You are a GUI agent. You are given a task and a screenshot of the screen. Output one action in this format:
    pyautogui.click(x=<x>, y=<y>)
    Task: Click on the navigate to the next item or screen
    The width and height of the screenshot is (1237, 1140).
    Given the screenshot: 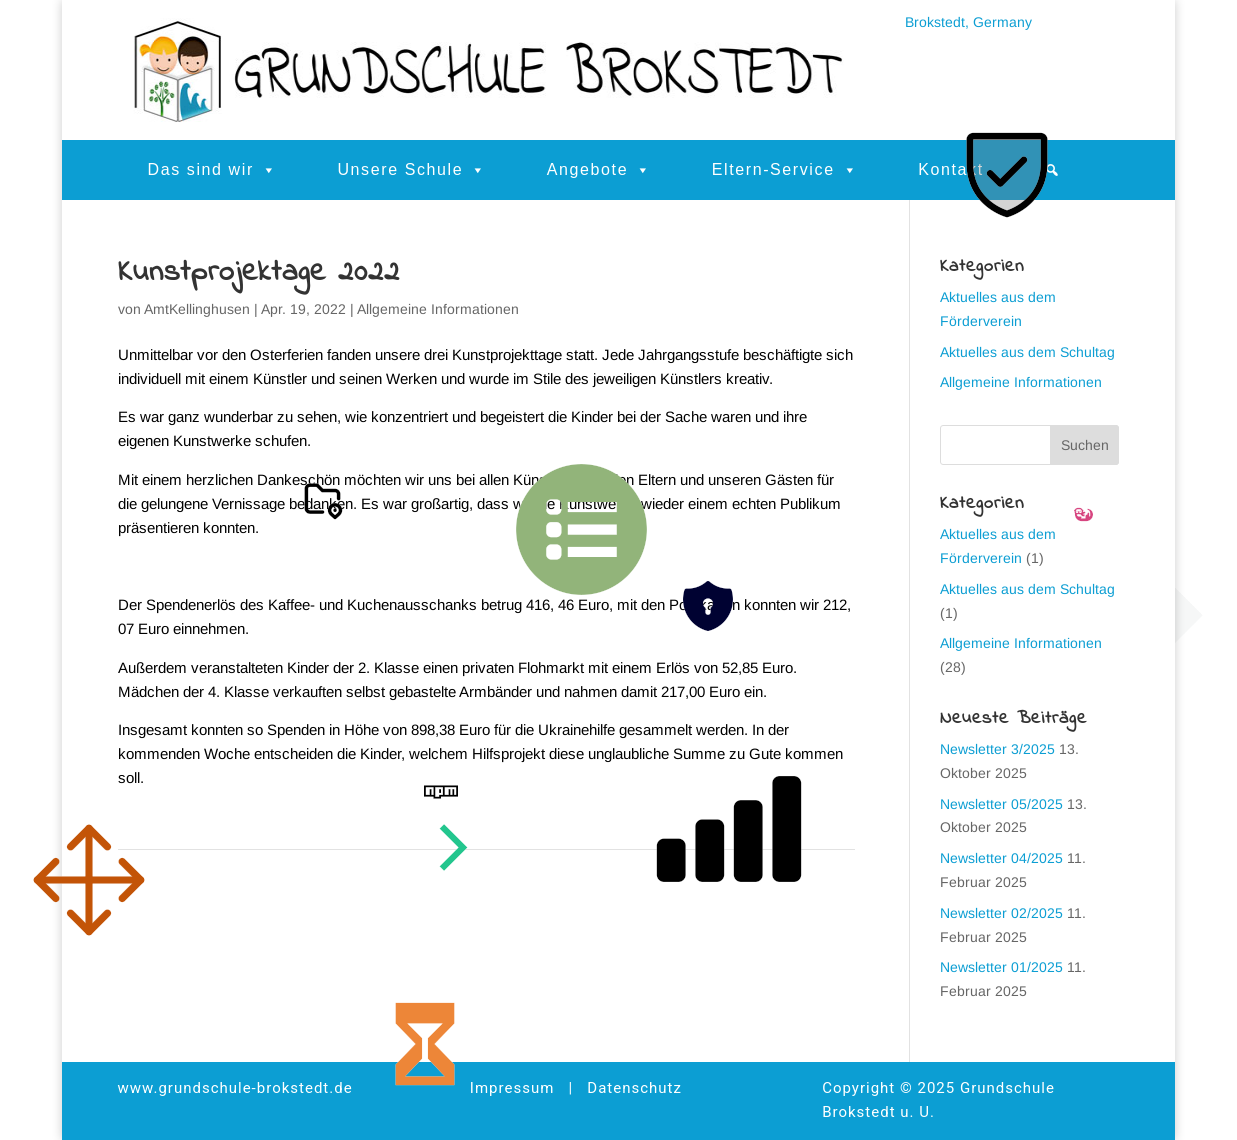 What is the action you would take?
    pyautogui.click(x=453, y=847)
    